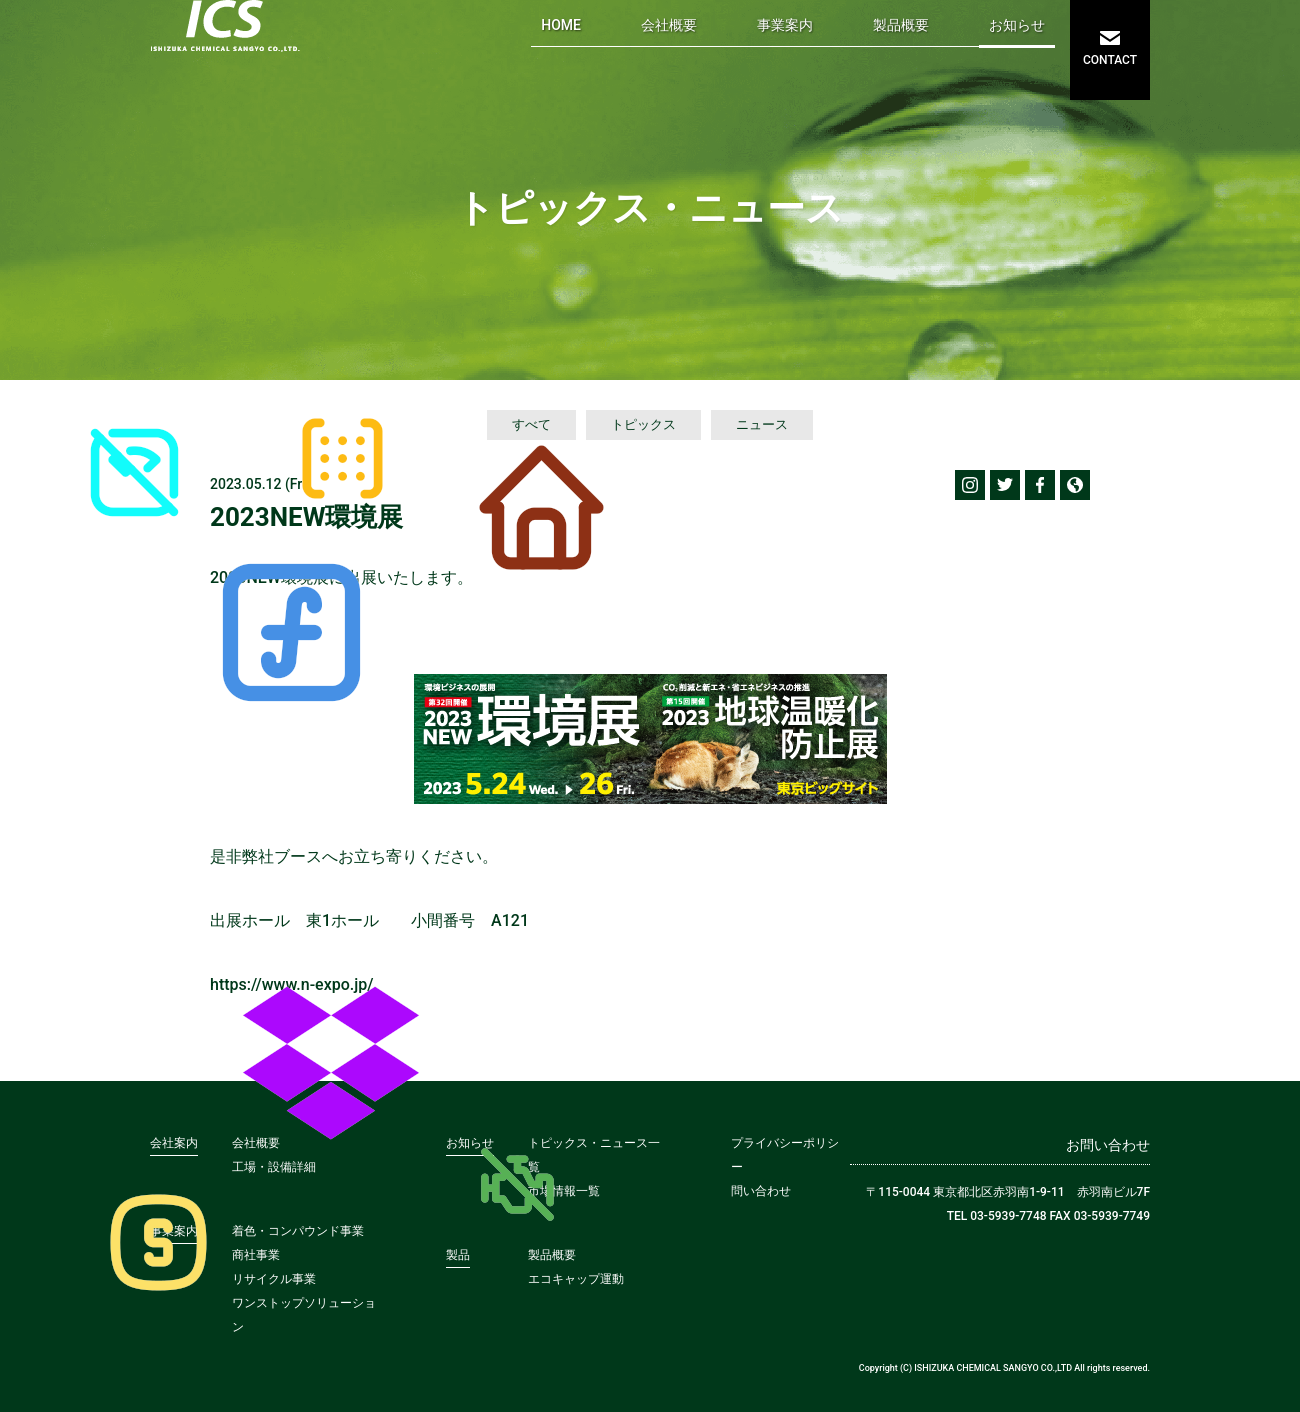  I want to click on indicates scaling or resizing is disabled, so click(134, 472).